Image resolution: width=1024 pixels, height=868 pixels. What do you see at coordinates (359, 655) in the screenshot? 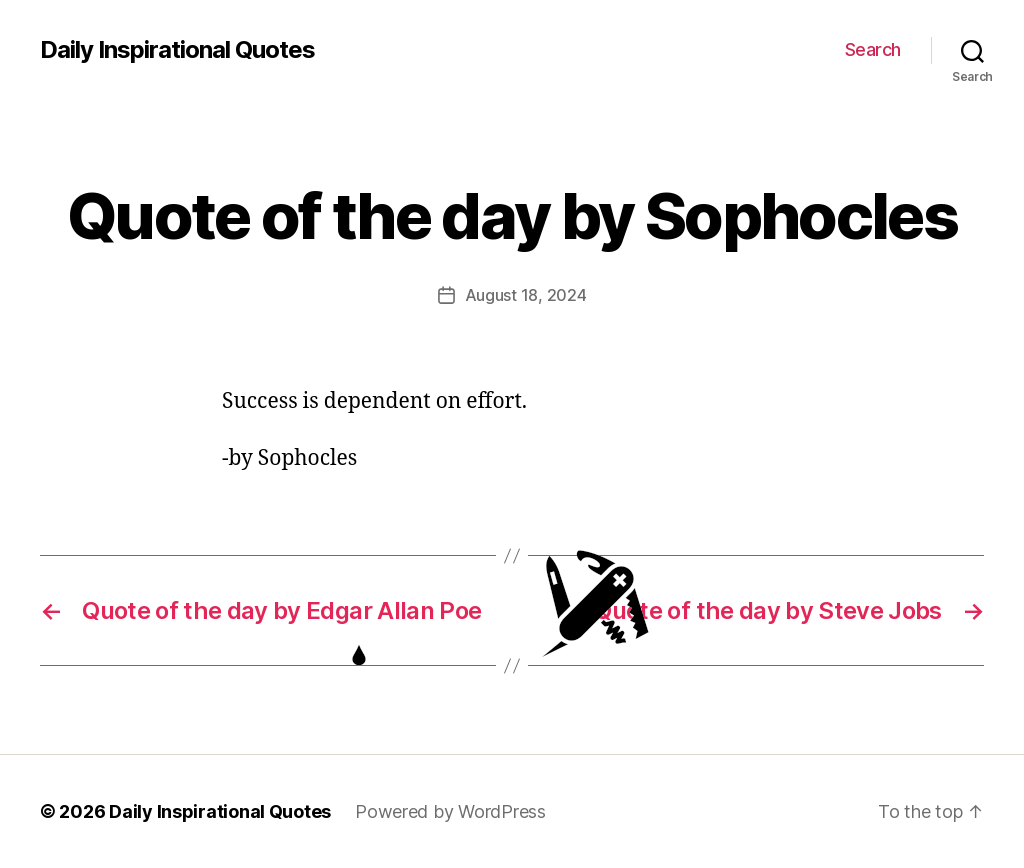
I see `indicates water or hydration level` at bounding box center [359, 655].